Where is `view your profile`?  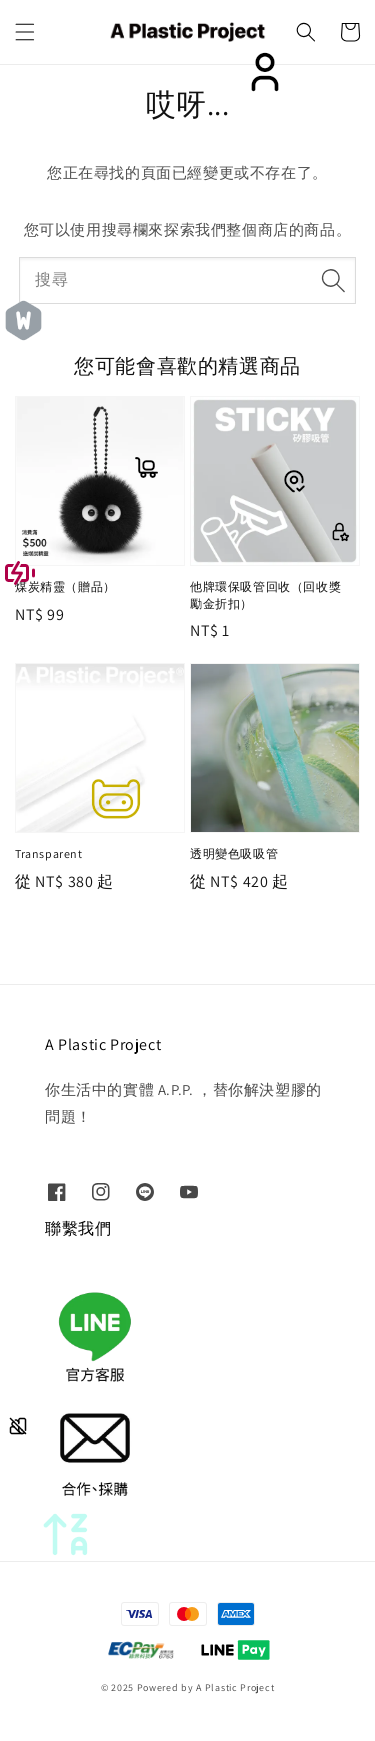
view your profile is located at coordinates (265, 72).